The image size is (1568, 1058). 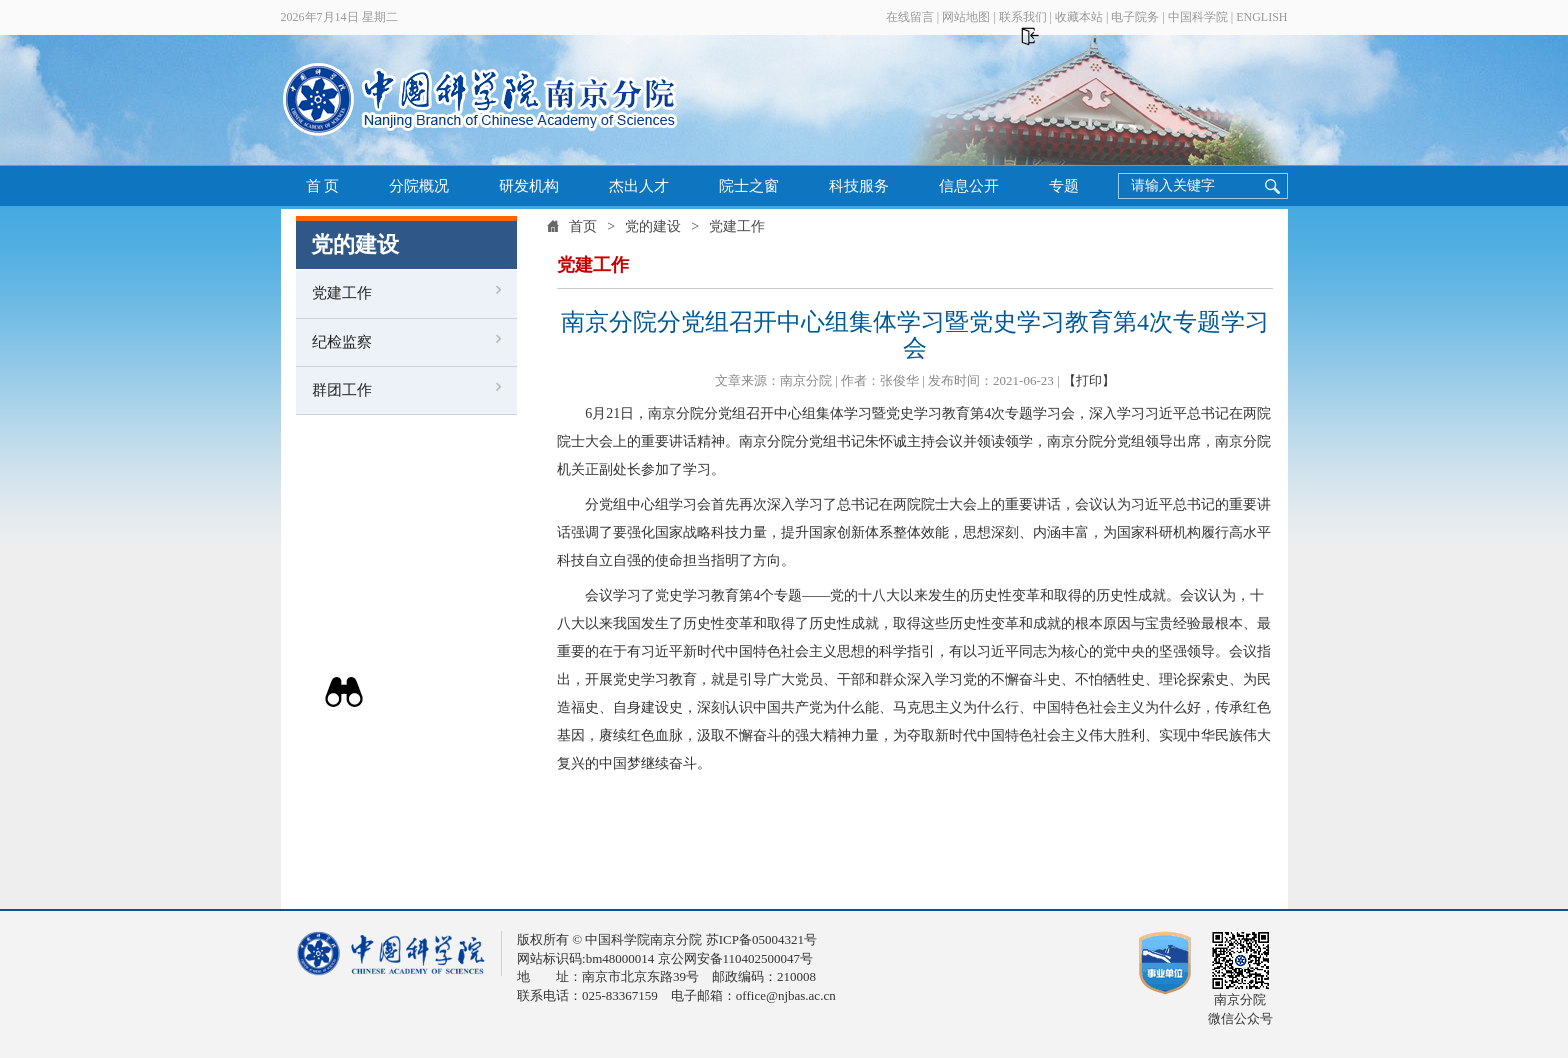 What do you see at coordinates (1029, 35) in the screenshot?
I see `sign in to your account` at bounding box center [1029, 35].